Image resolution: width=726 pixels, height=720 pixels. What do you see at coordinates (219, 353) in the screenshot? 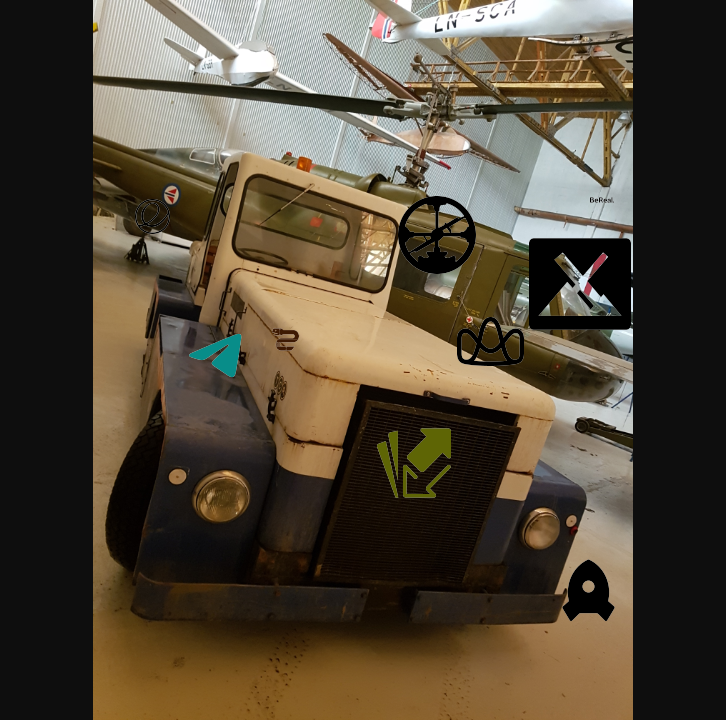
I see `open telegram messaging app` at bounding box center [219, 353].